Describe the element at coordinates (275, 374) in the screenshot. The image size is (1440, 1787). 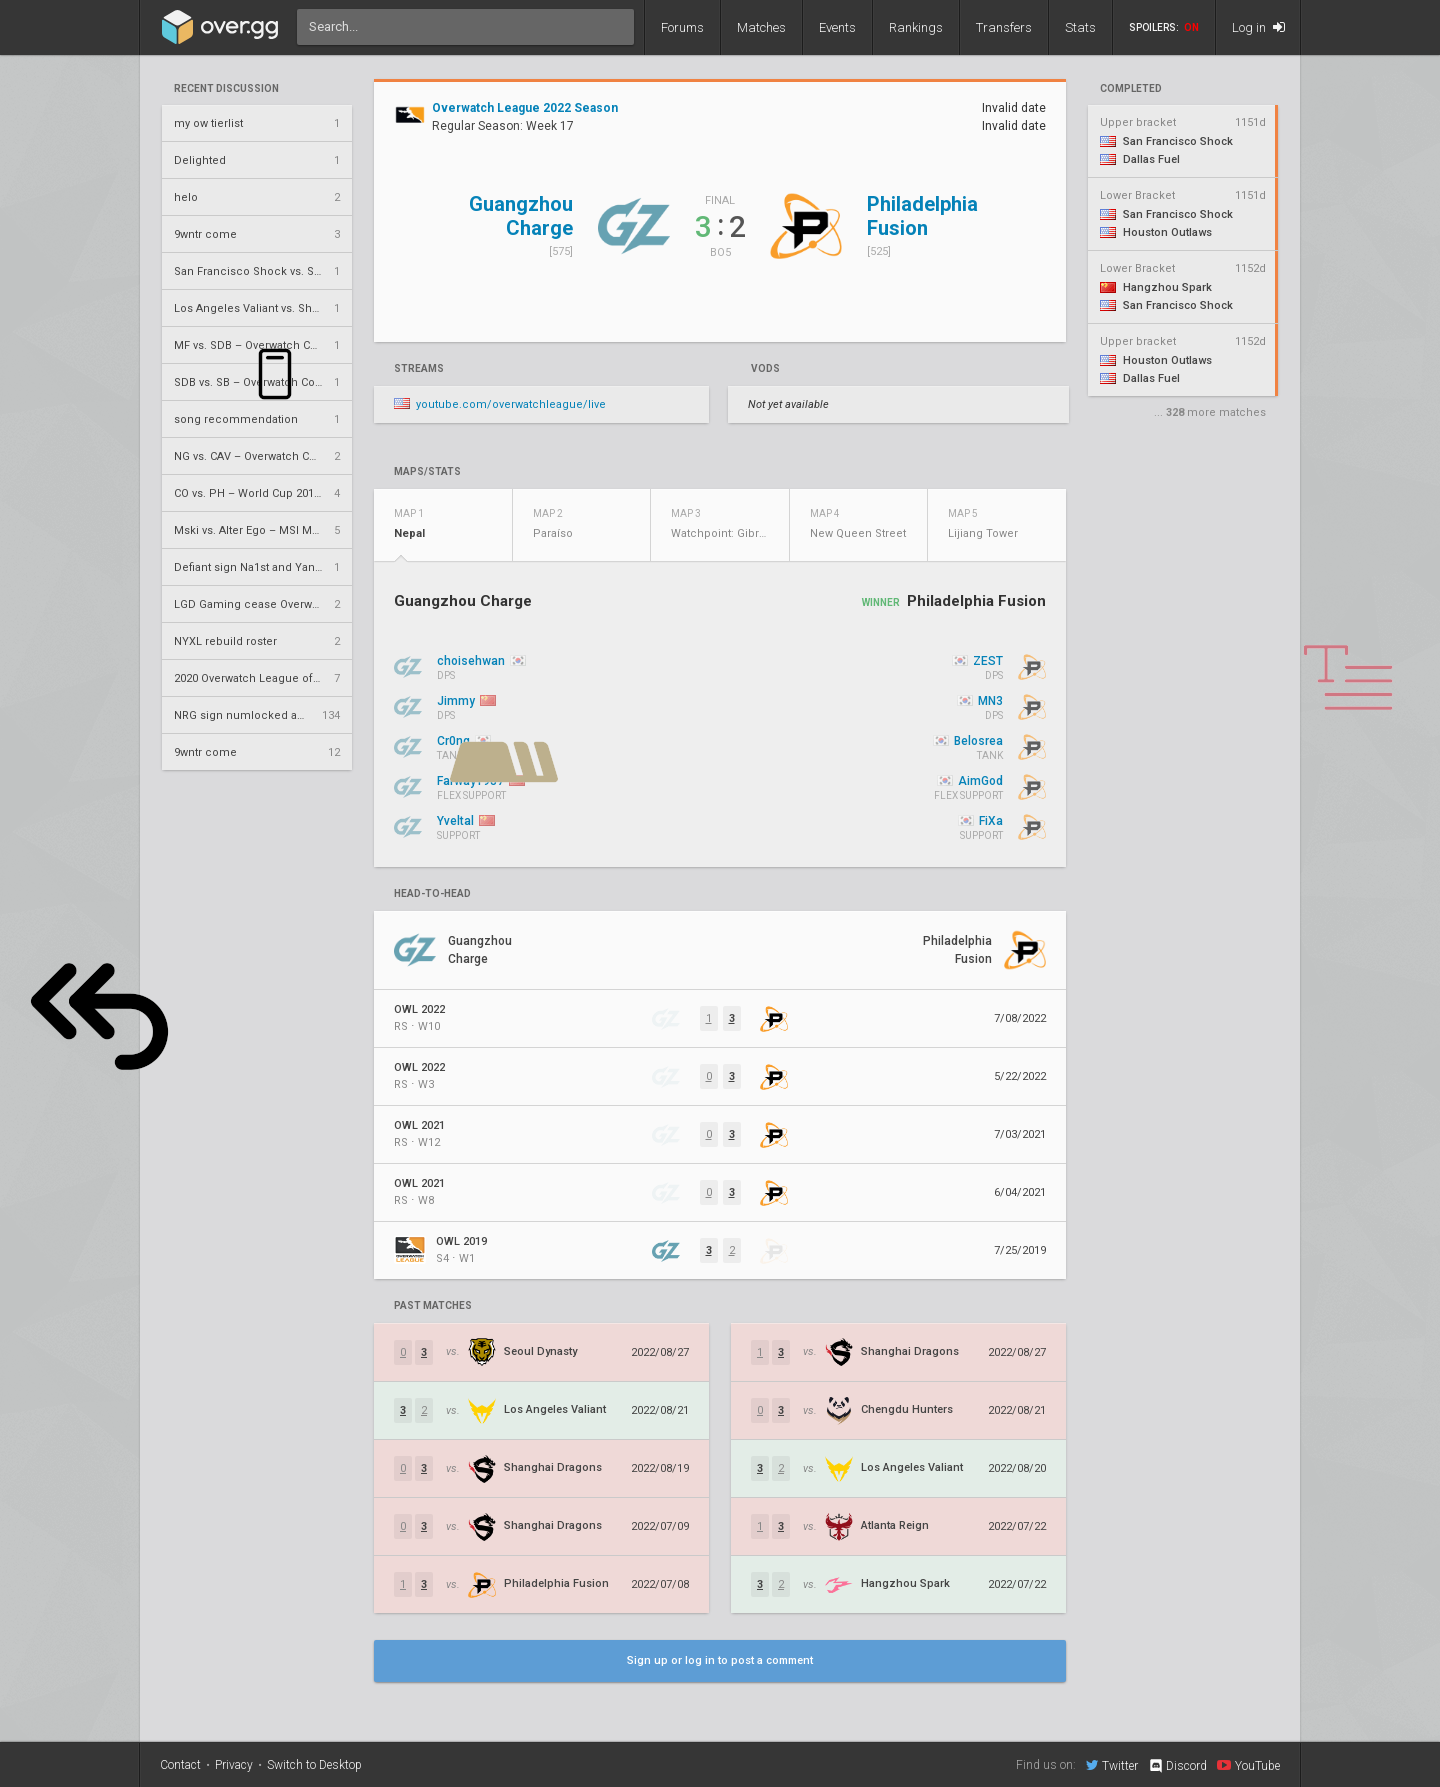
I see `access device speaker settings` at that location.